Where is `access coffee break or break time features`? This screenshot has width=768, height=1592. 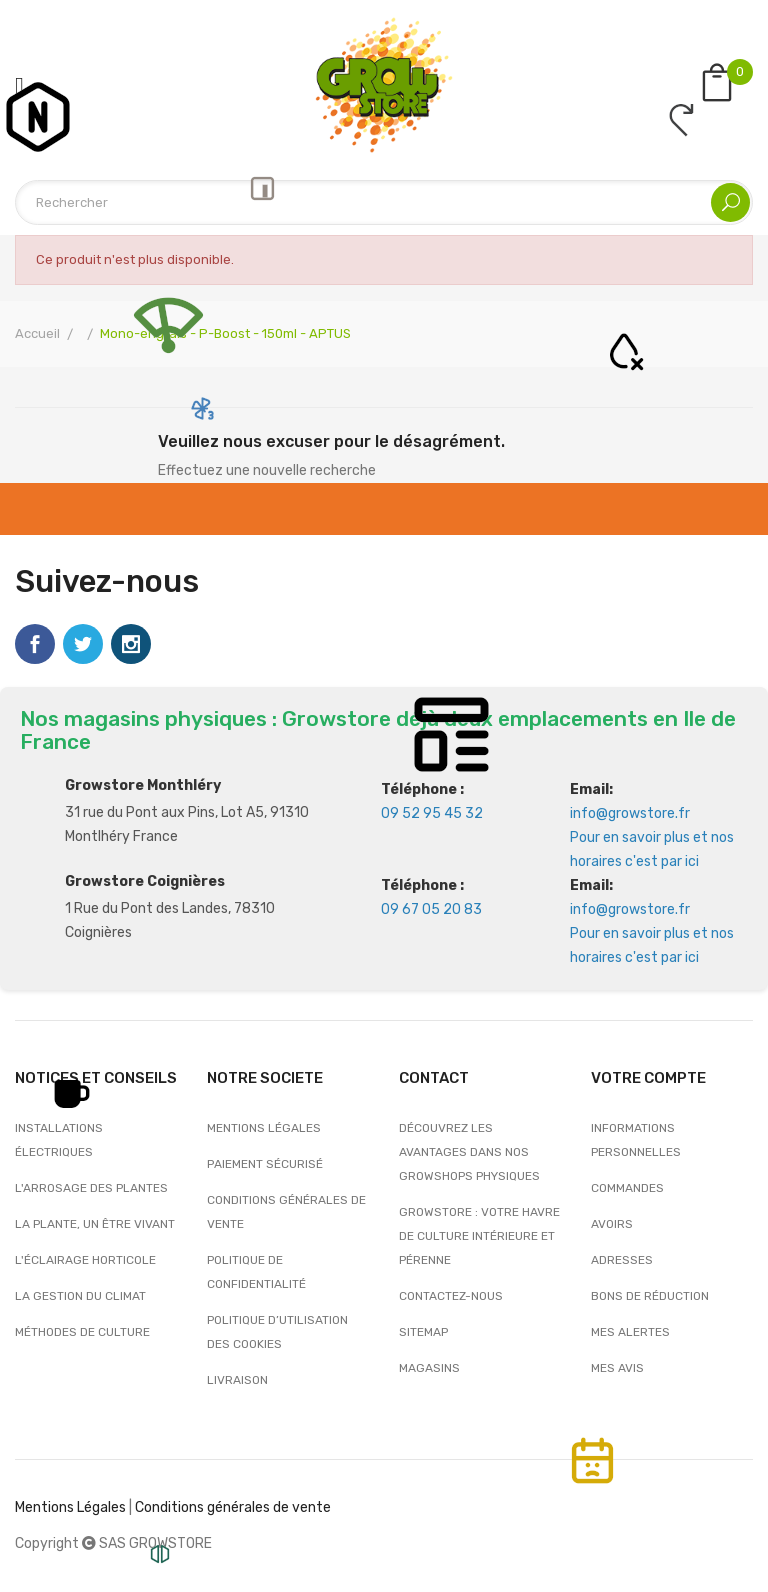
access coffee break or break time features is located at coordinates (72, 1094).